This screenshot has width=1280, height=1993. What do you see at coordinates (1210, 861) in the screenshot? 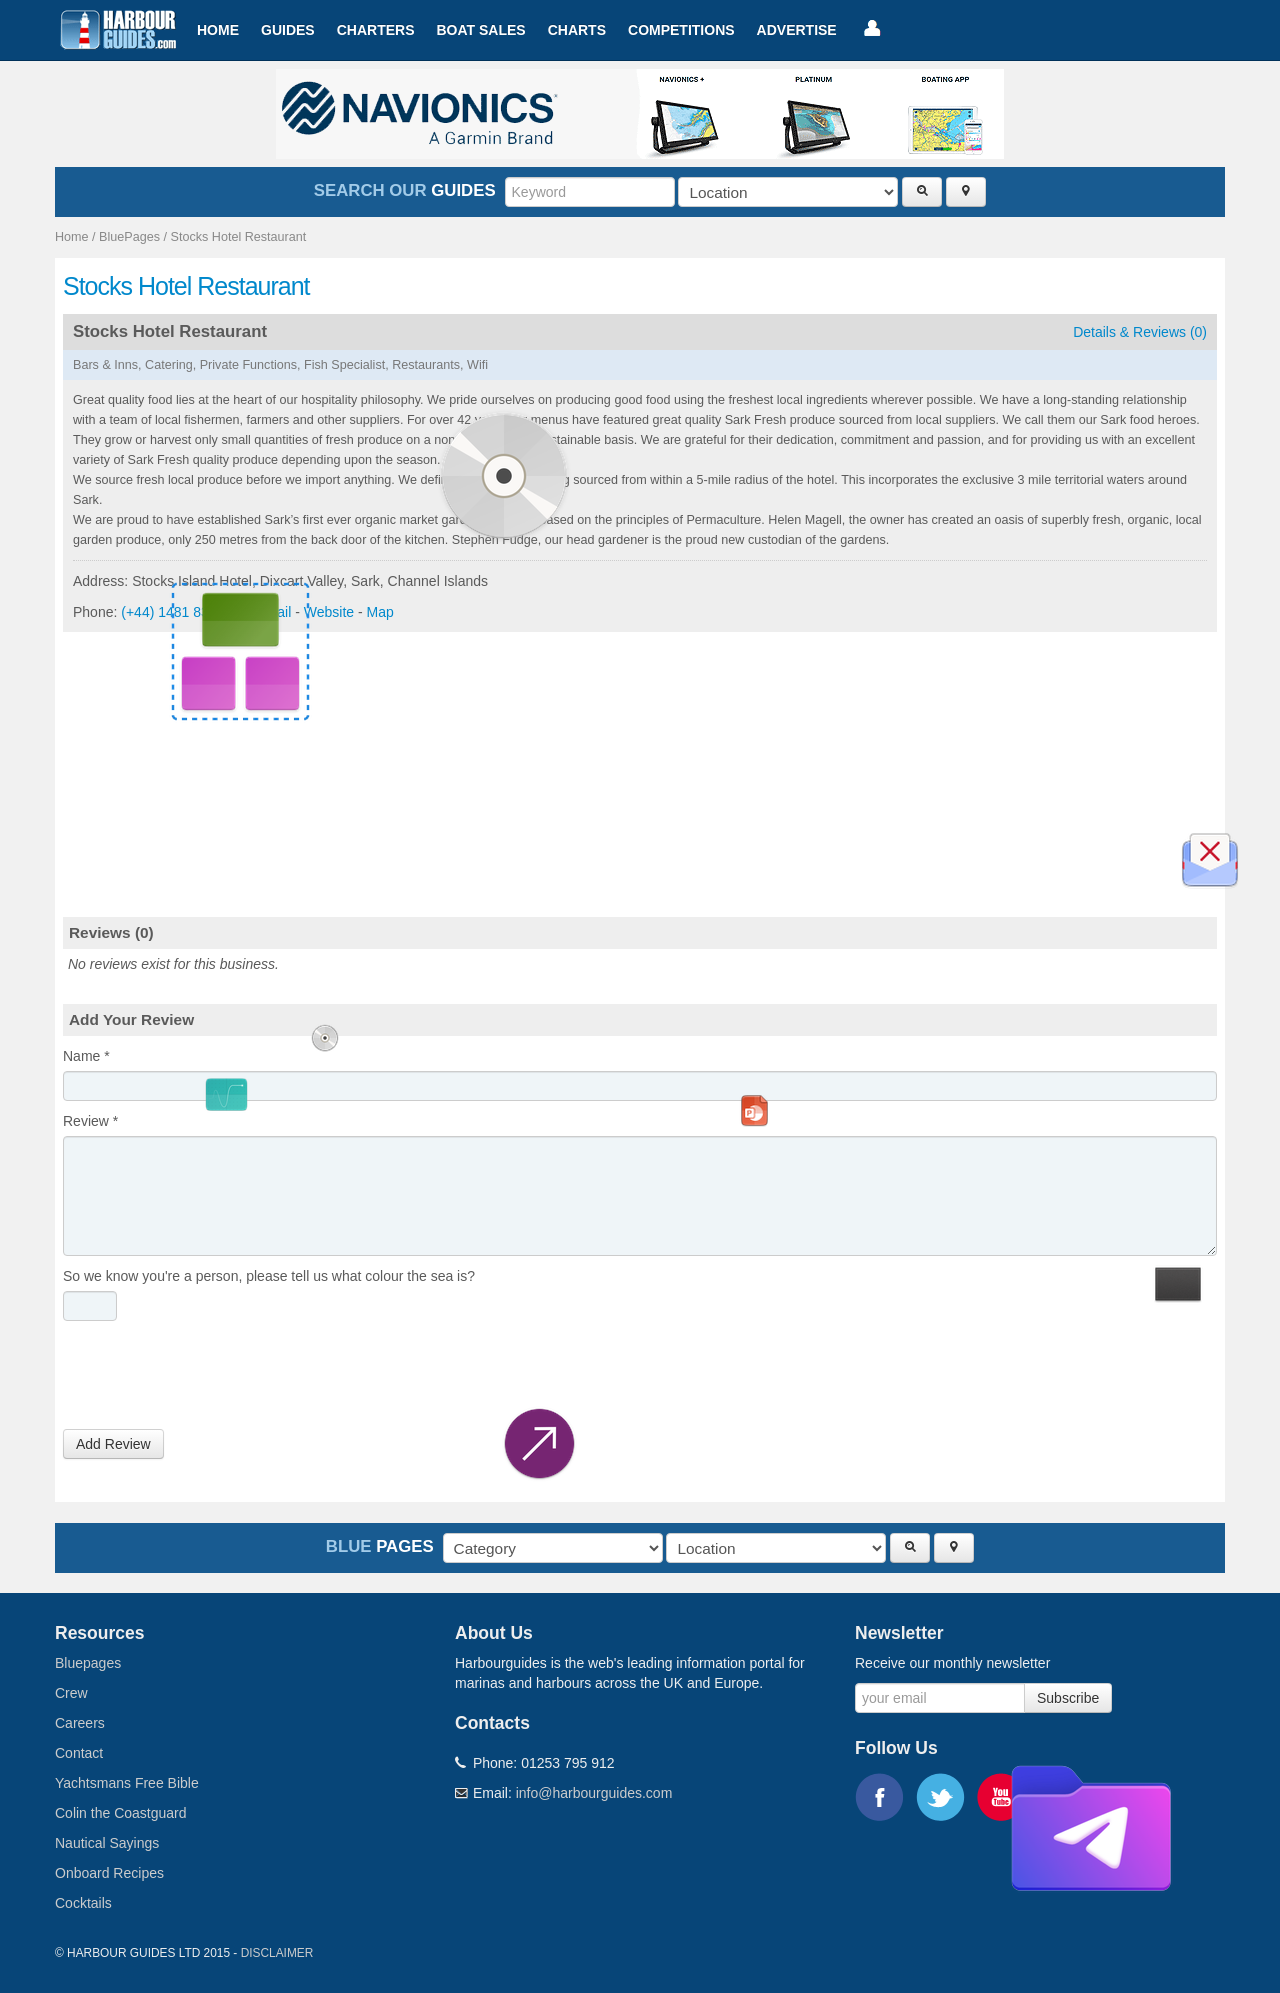
I see `mark email as junk or spam` at bounding box center [1210, 861].